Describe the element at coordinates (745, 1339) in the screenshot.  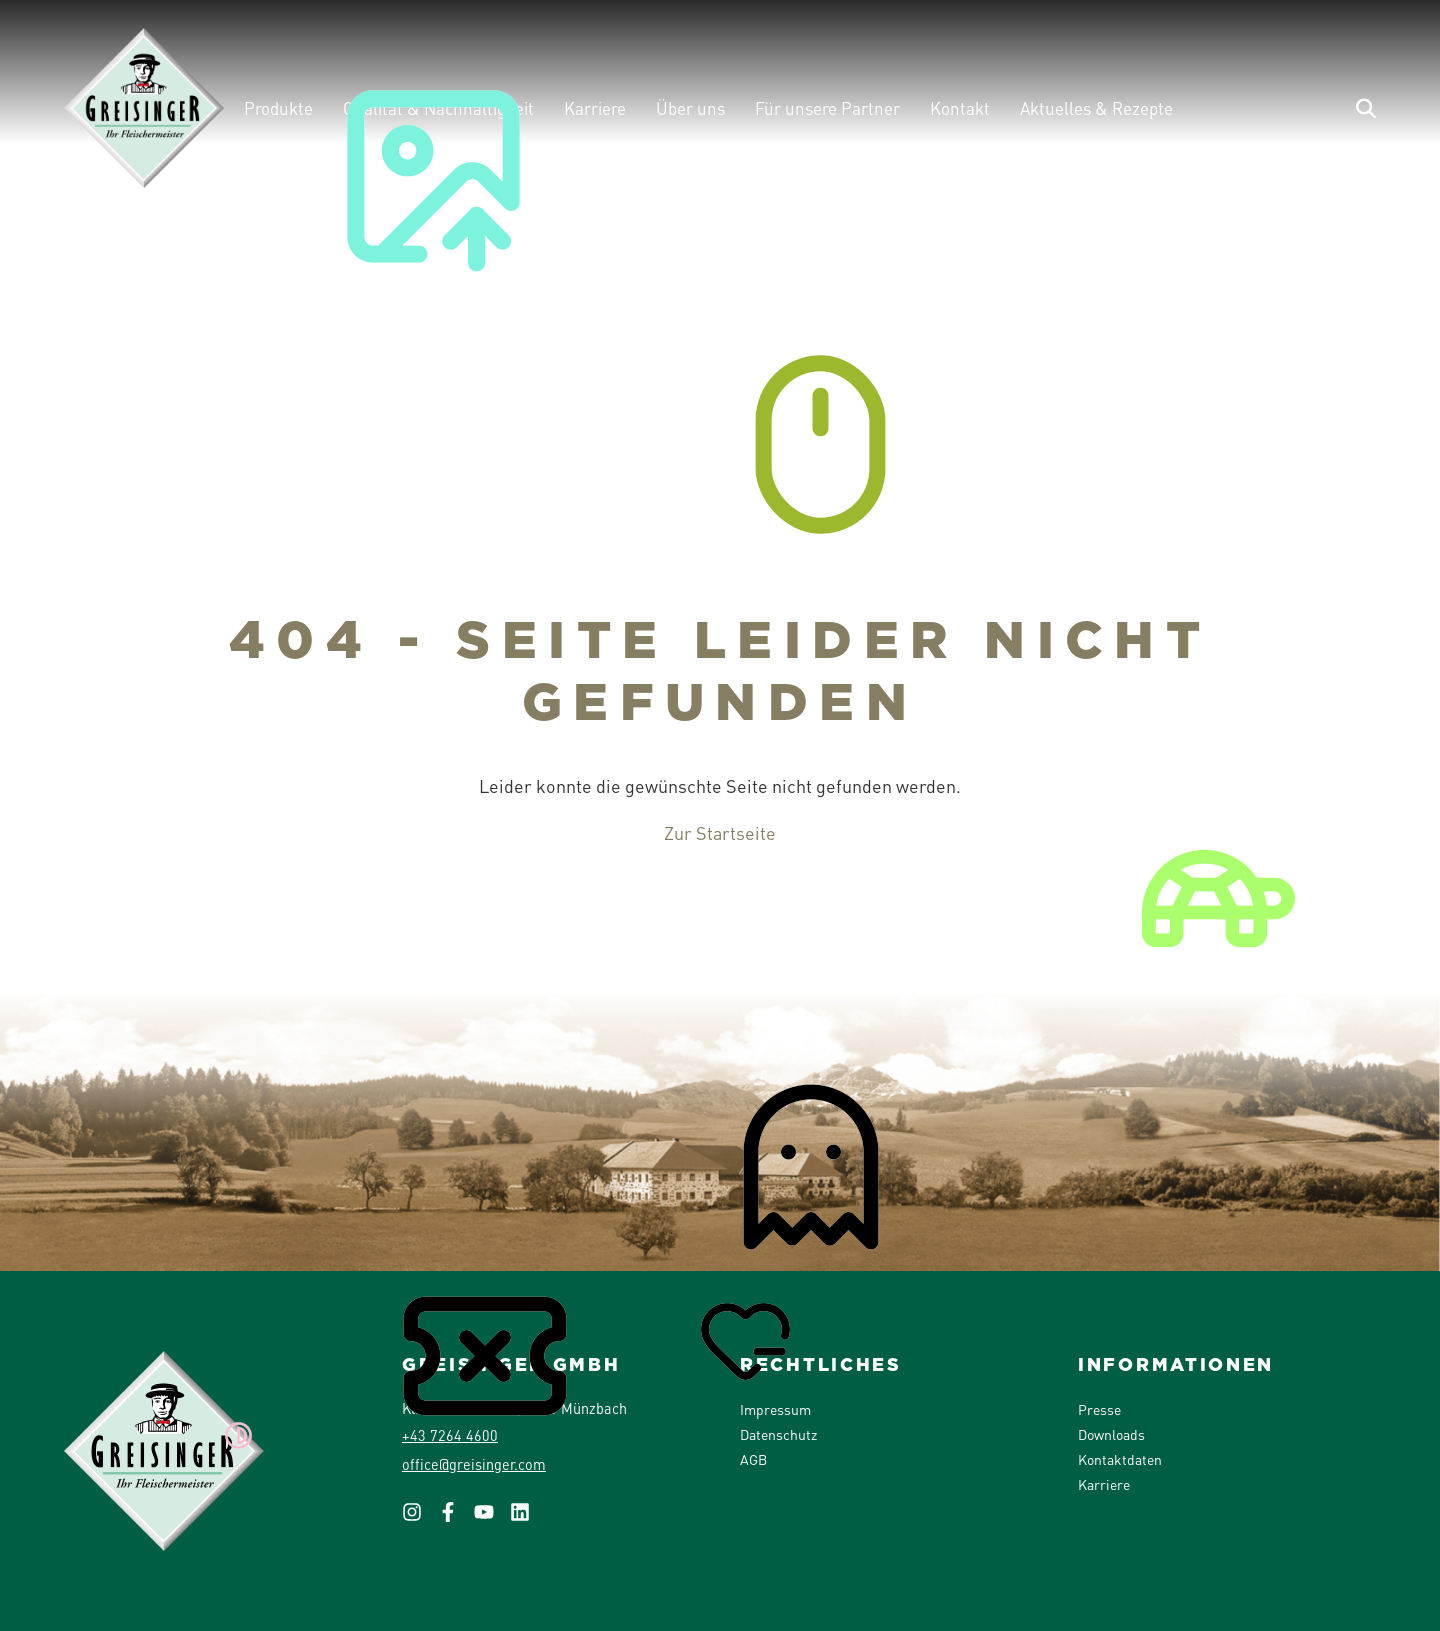
I see `remove from favorites` at that location.